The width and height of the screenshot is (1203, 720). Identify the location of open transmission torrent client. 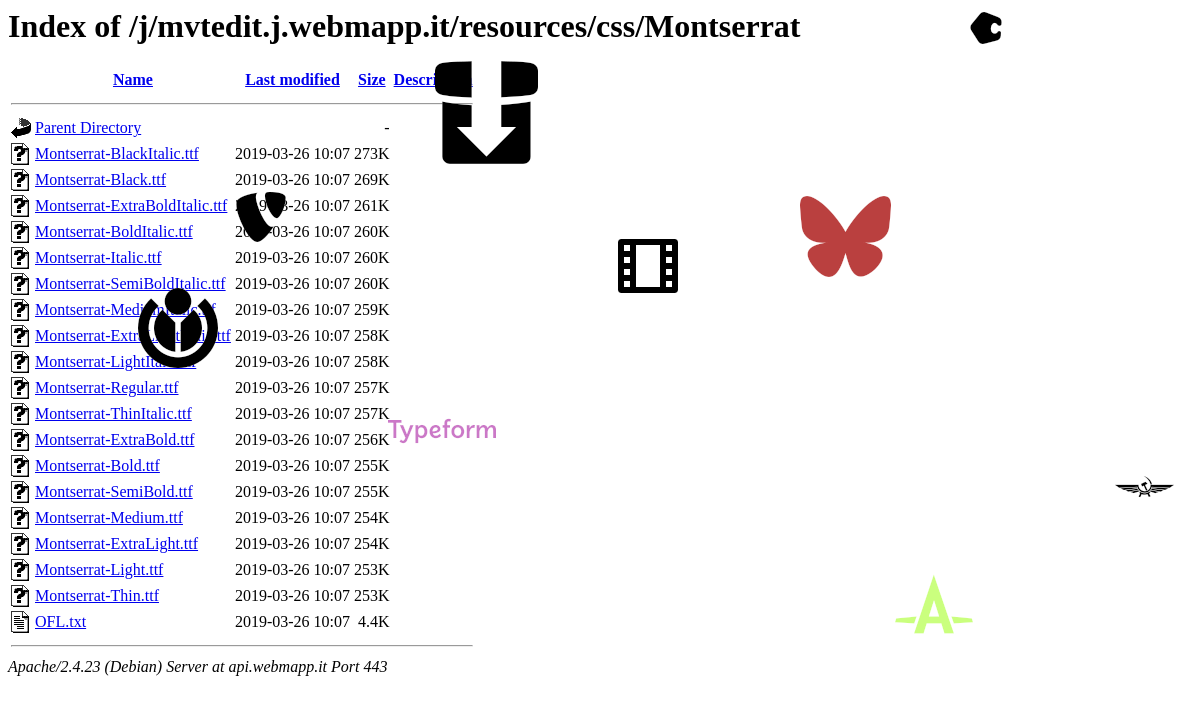
(486, 112).